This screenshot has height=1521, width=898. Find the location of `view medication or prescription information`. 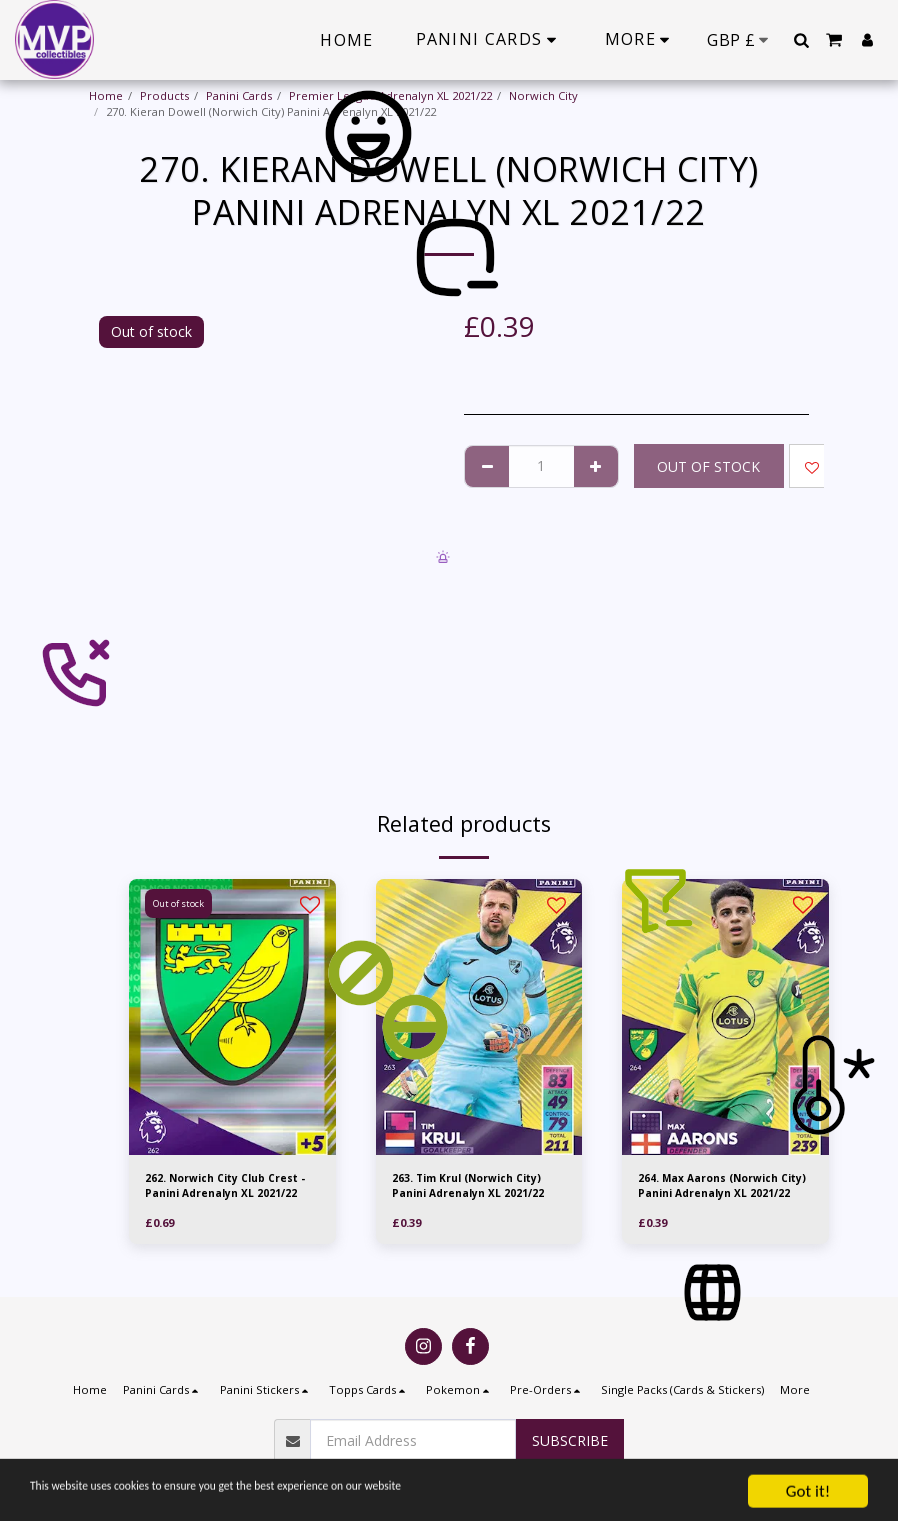

view medication or prescription information is located at coordinates (388, 1000).